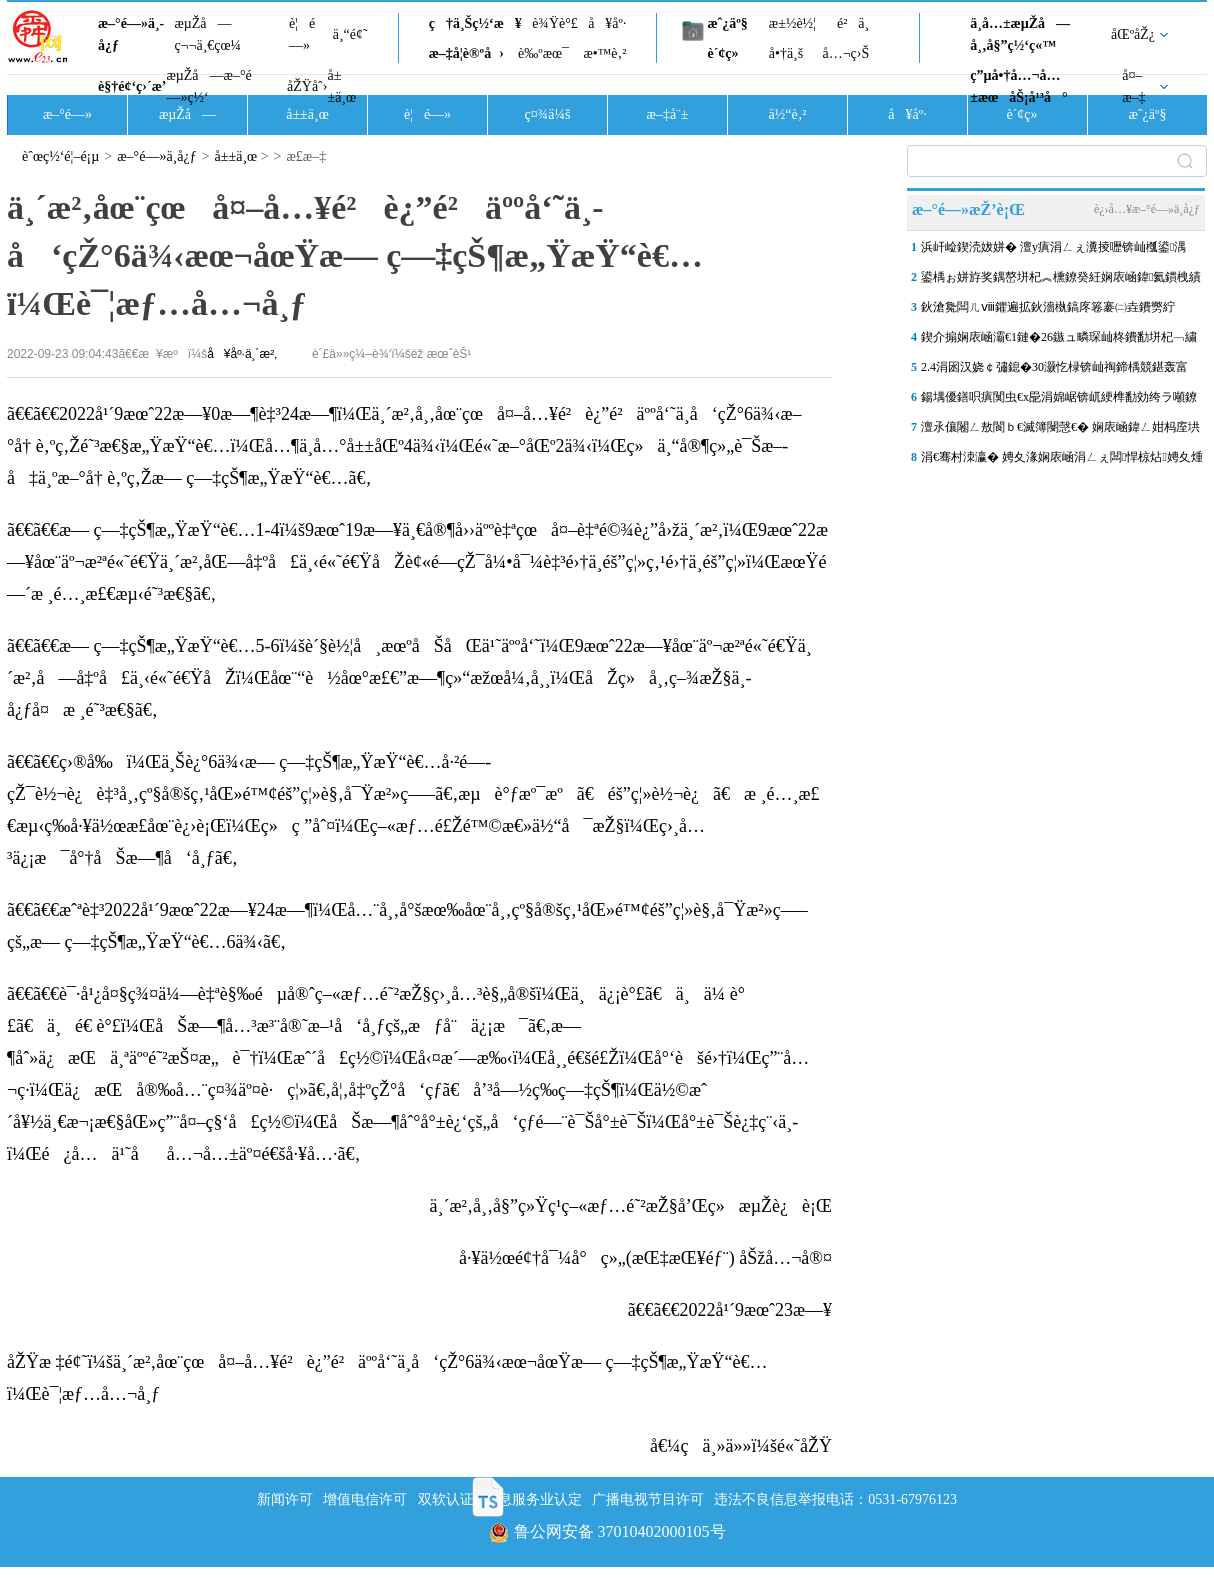 The image size is (1214, 1587). What do you see at coordinates (488, 1497) in the screenshot?
I see `a typescript source code file` at bounding box center [488, 1497].